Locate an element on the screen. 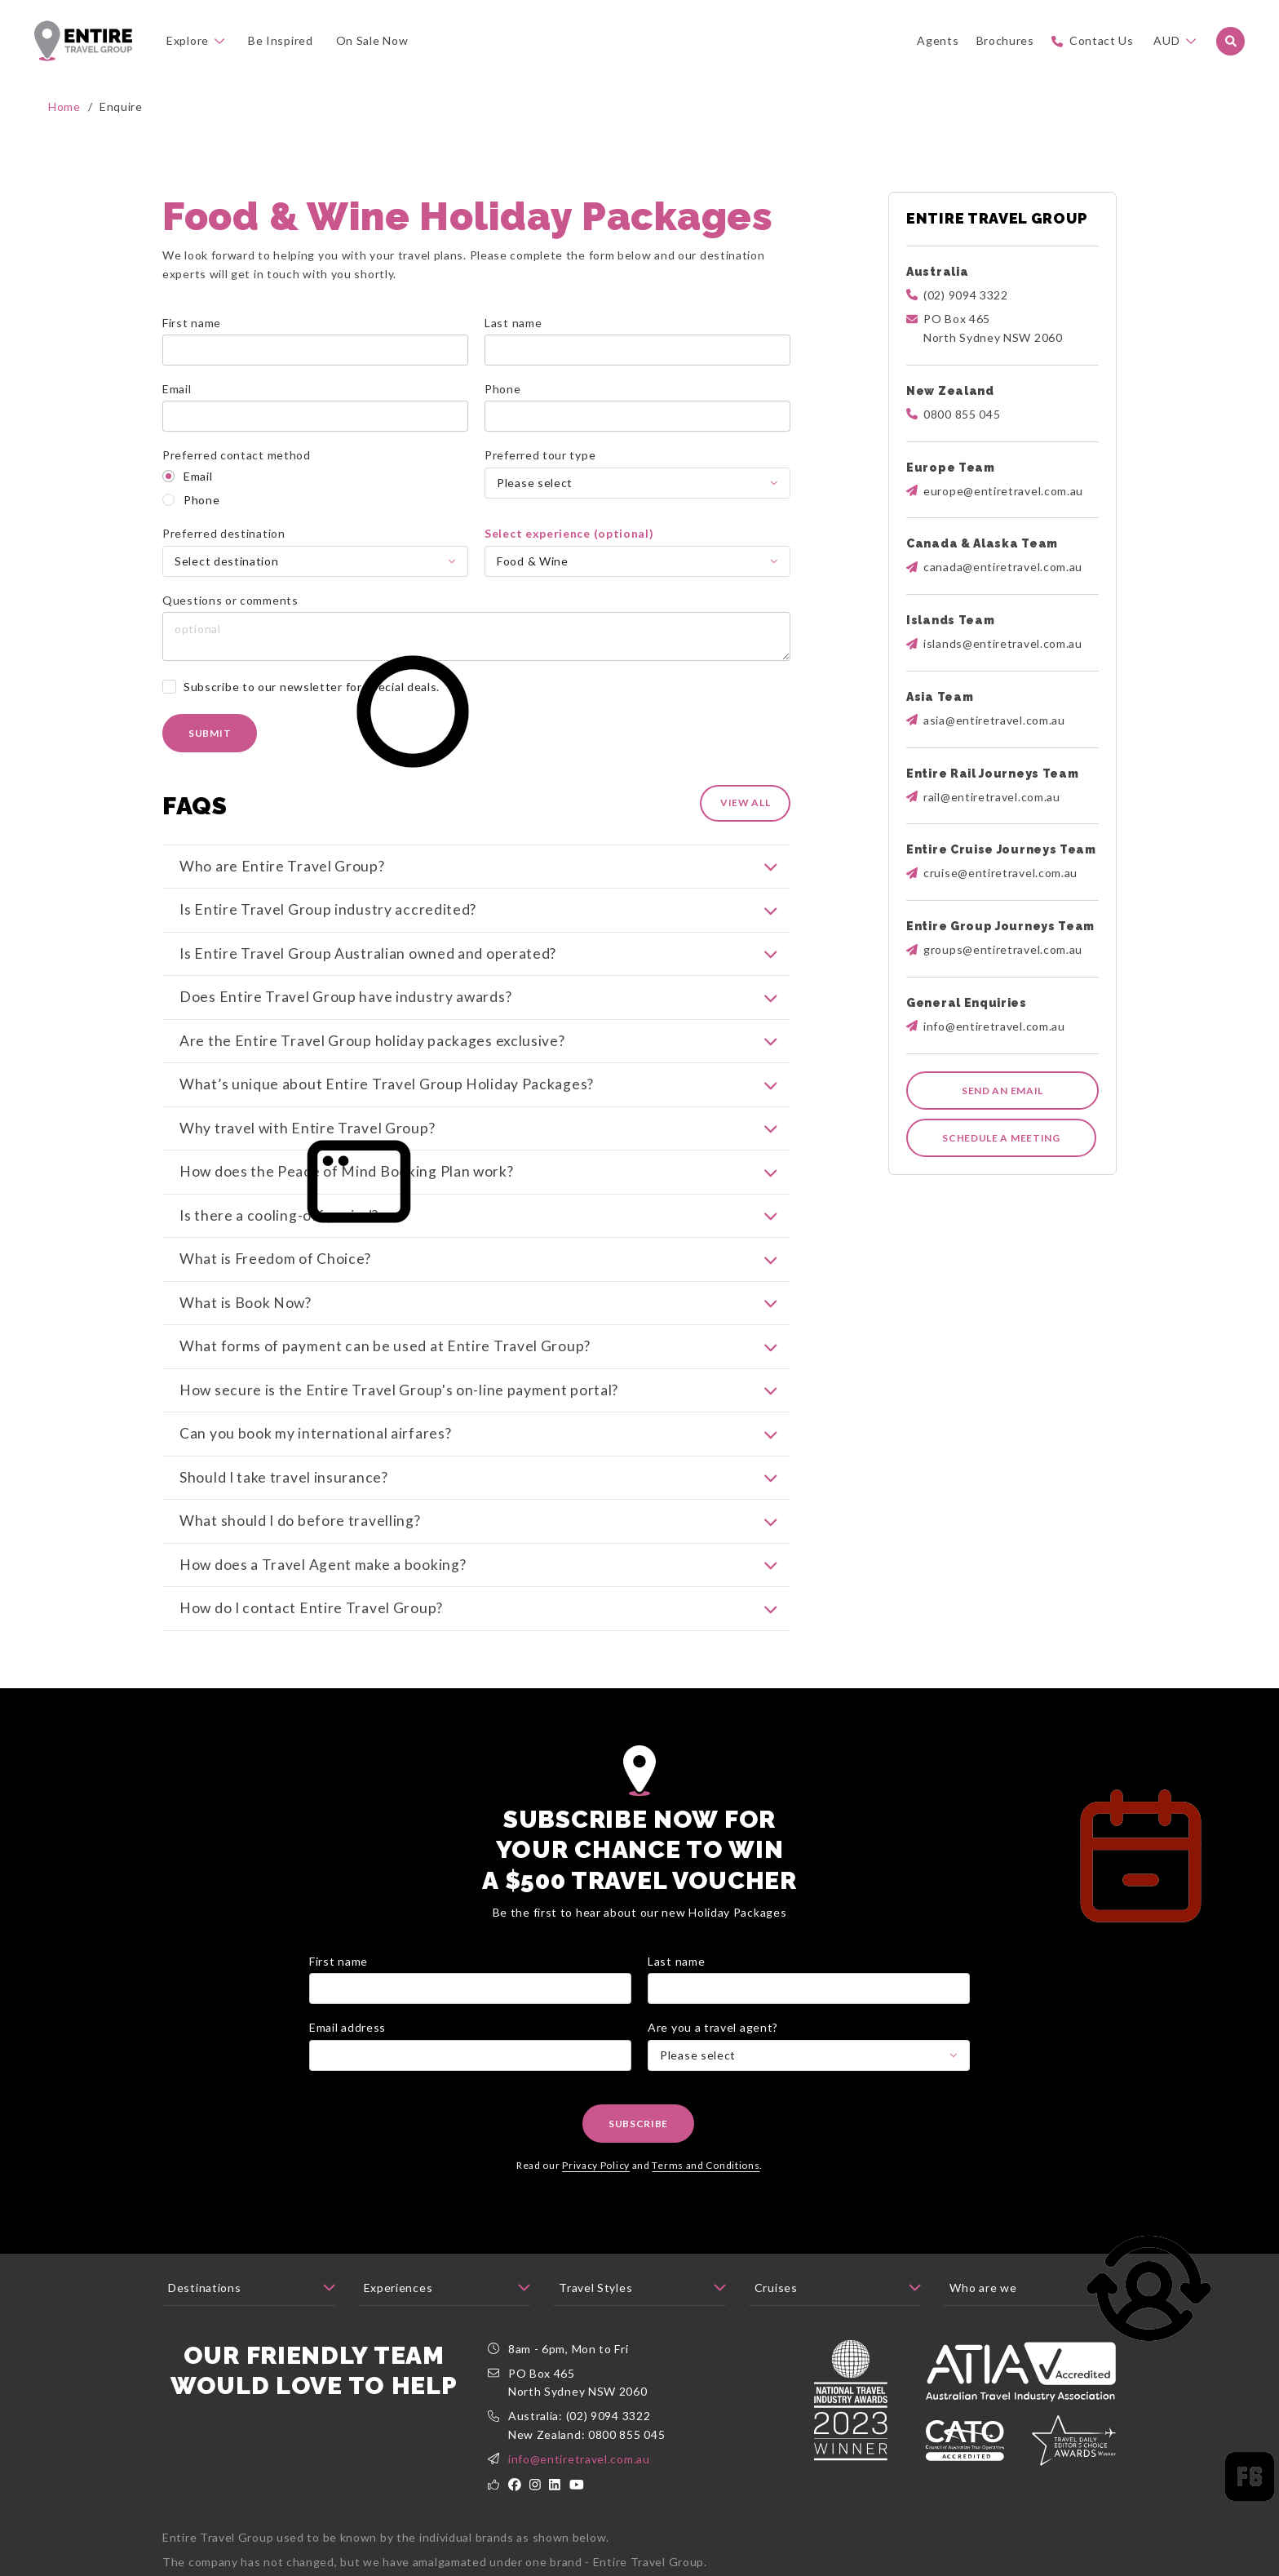 The height and width of the screenshot is (2576, 1279). open application window is located at coordinates (359, 1182).